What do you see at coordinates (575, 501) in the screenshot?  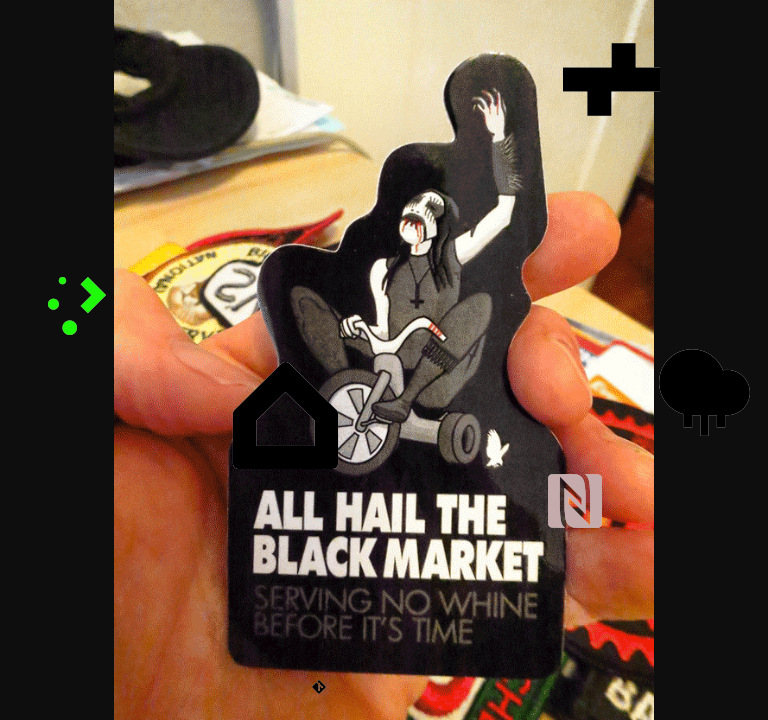 I see `indicates NFC connectivity is available` at bounding box center [575, 501].